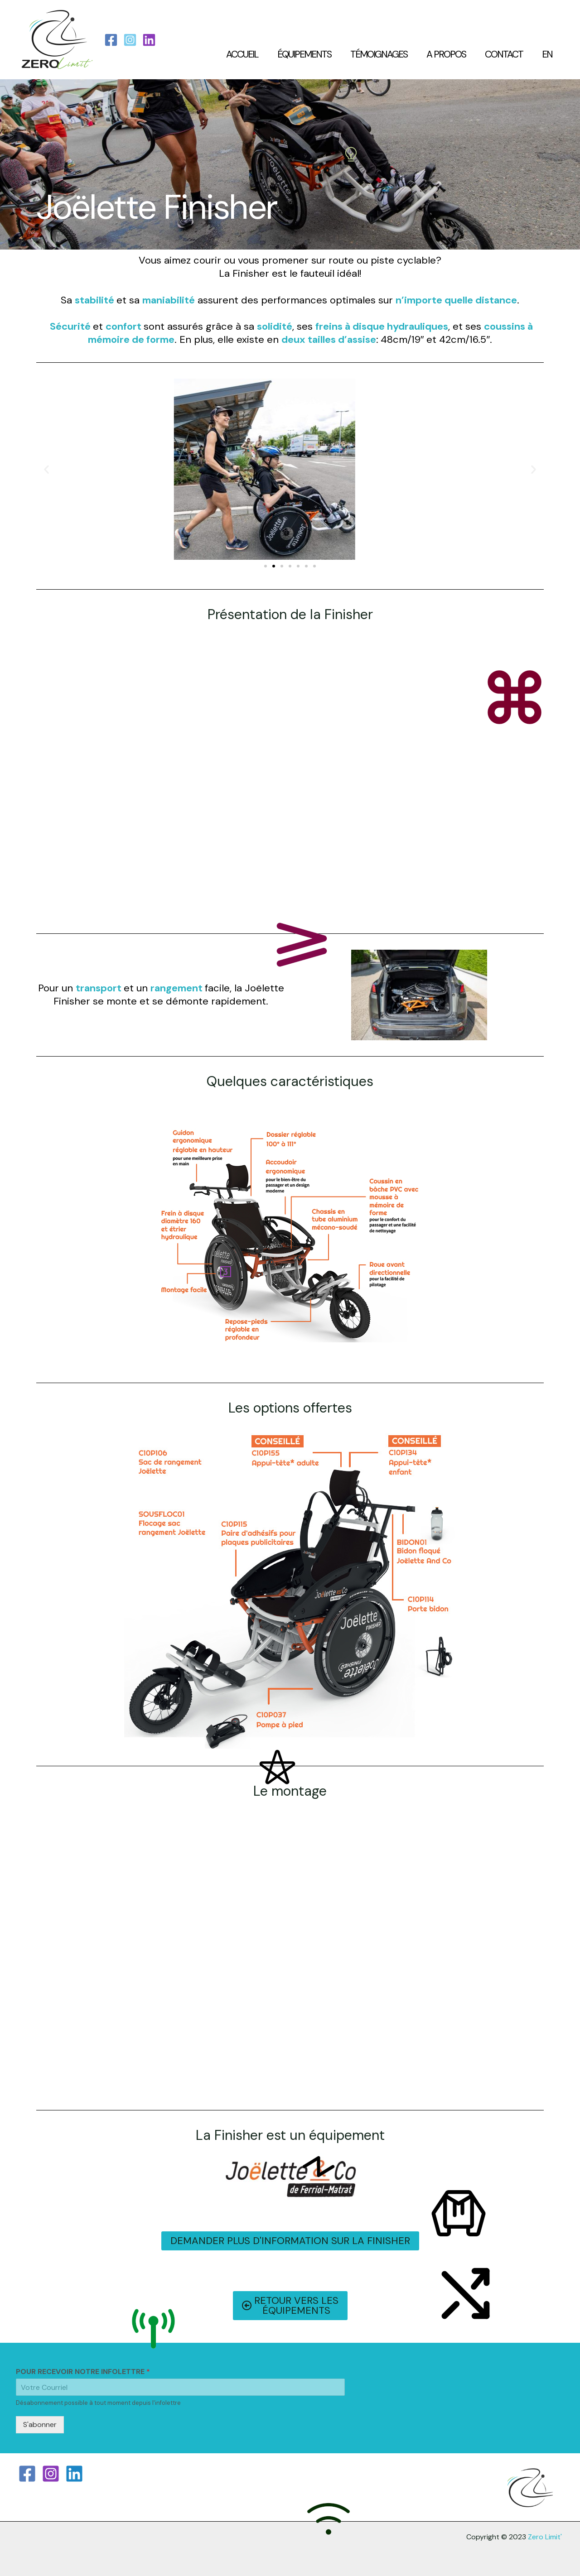 The width and height of the screenshot is (580, 2576). Describe the element at coordinates (329, 2511) in the screenshot. I see `indicates moderate wifi signal strength` at that location.